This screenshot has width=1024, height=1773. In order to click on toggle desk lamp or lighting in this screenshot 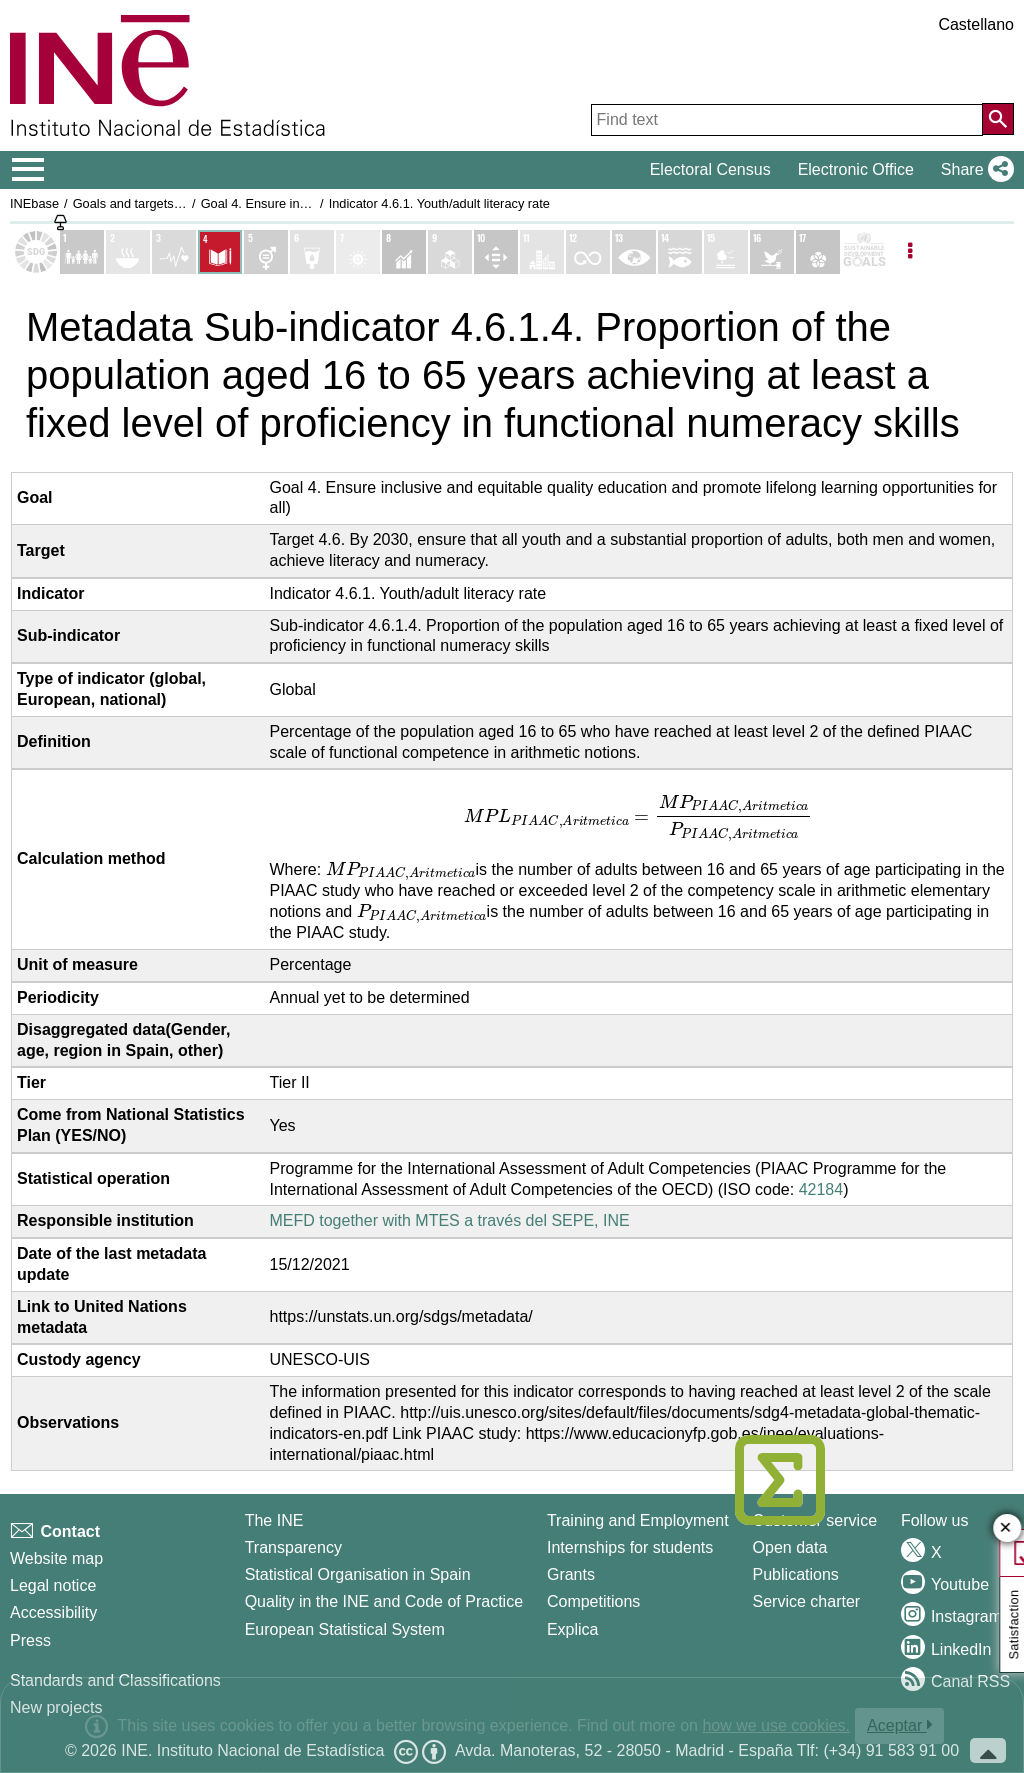, I will do `click(60, 222)`.